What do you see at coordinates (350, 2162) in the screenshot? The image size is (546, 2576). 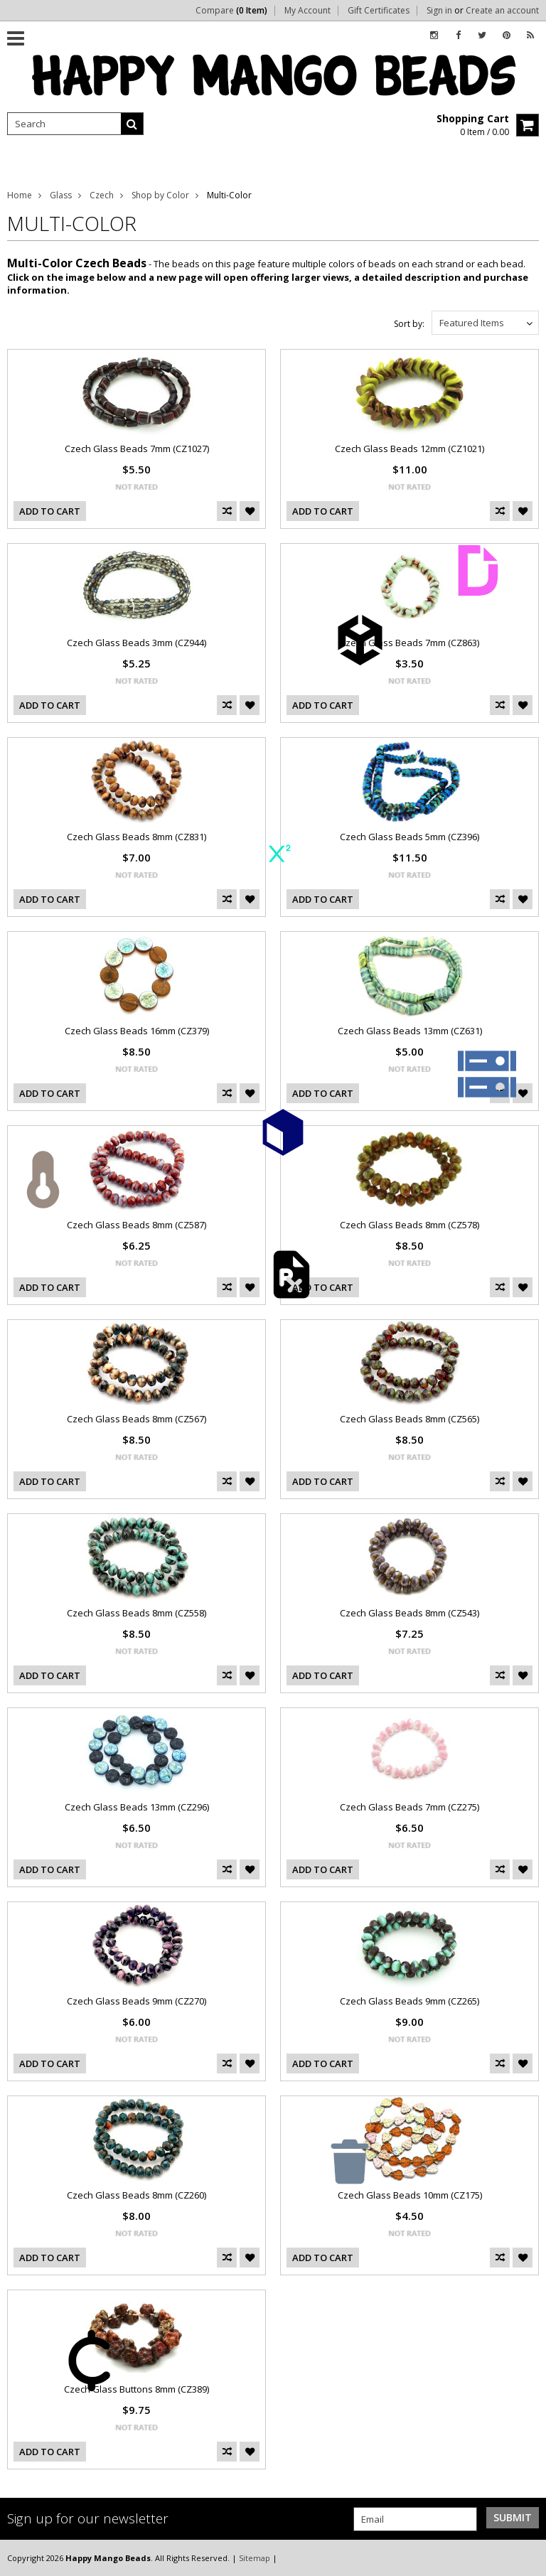 I see `delete this item` at bounding box center [350, 2162].